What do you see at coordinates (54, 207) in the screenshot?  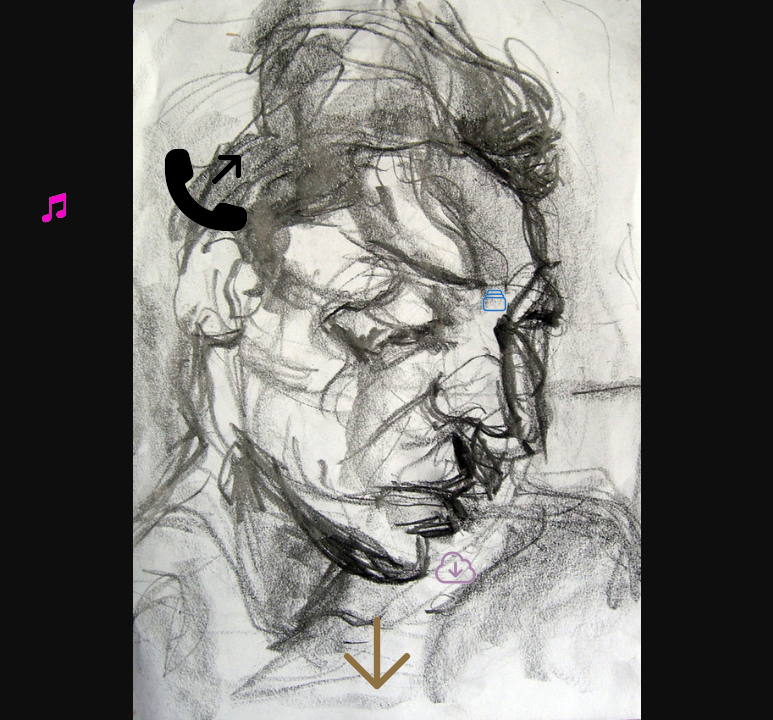 I see `access music library or player` at bounding box center [54, 207].